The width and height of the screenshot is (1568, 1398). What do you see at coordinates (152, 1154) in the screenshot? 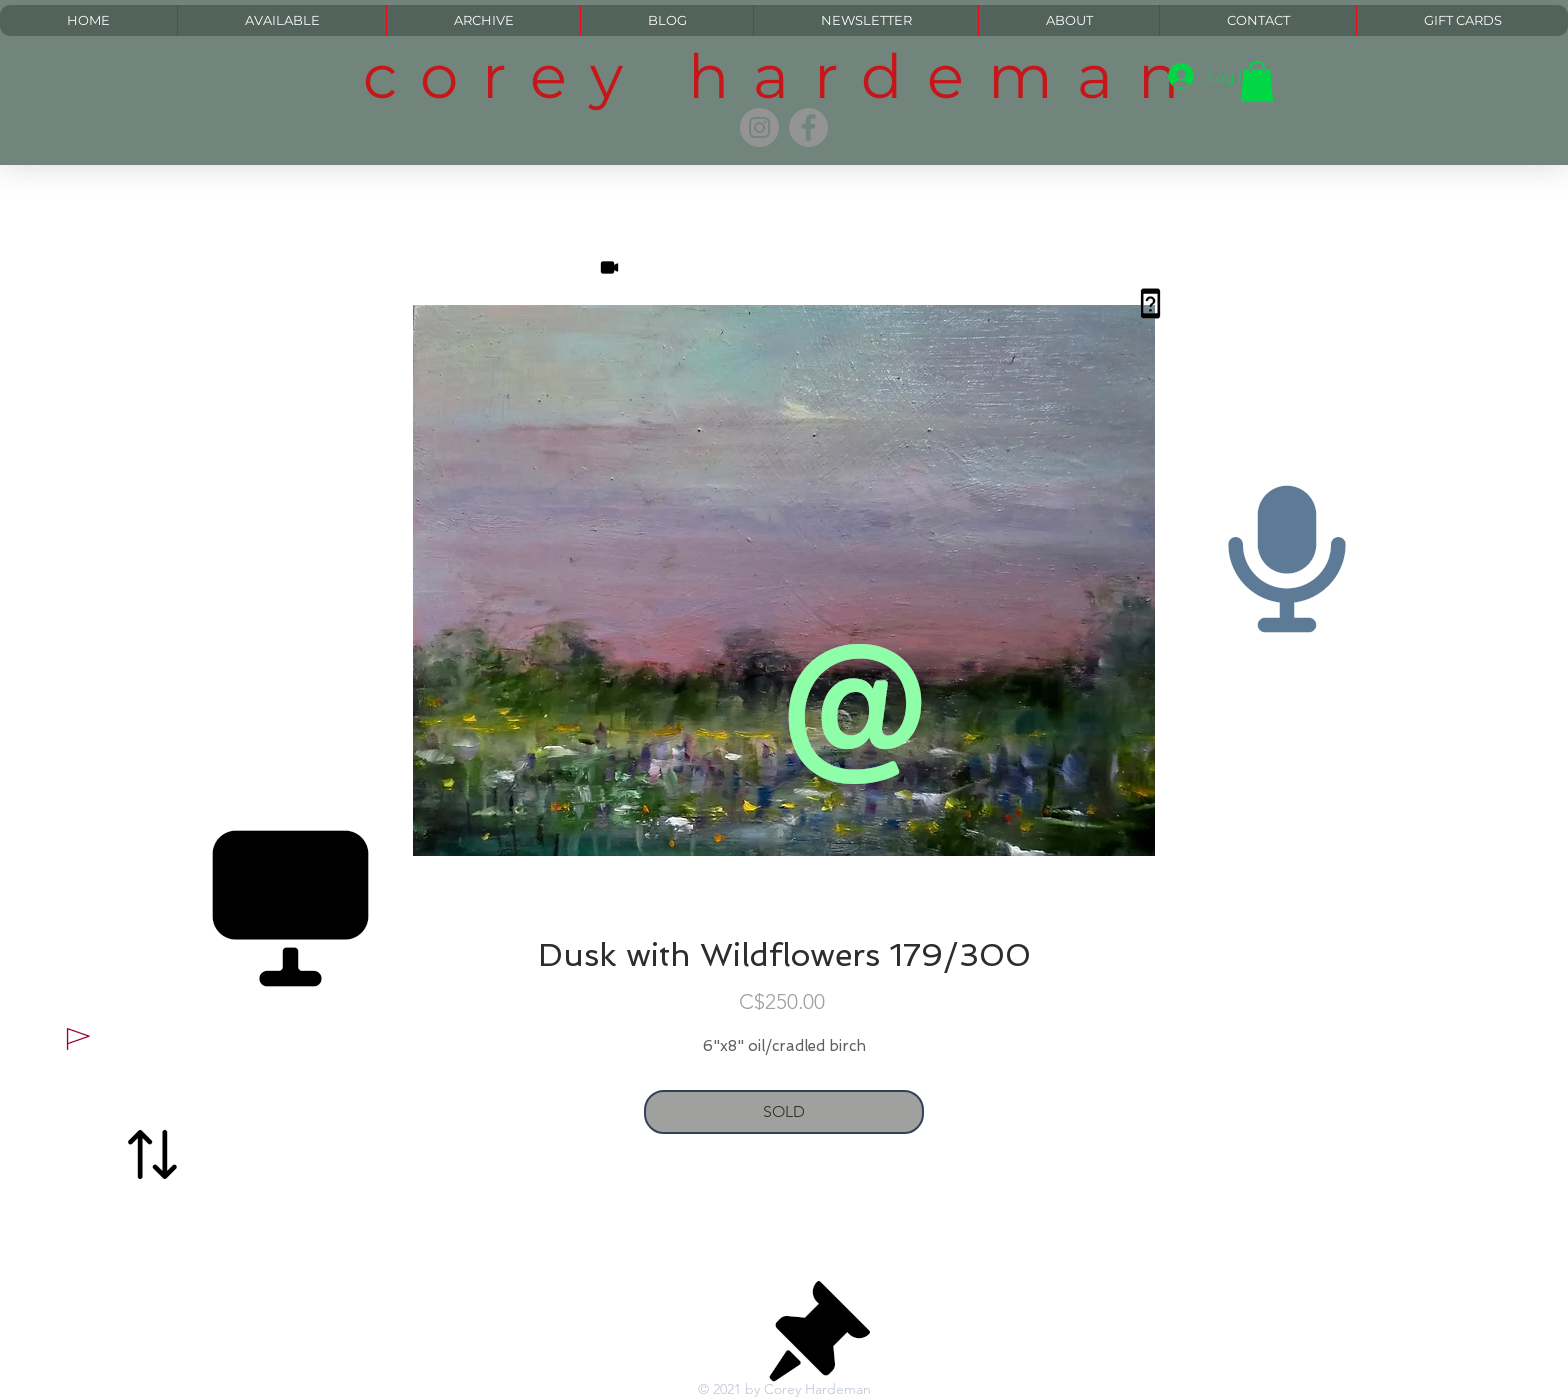
I see `sort items in ascending or descending order` at bounding box center [152, 1154].